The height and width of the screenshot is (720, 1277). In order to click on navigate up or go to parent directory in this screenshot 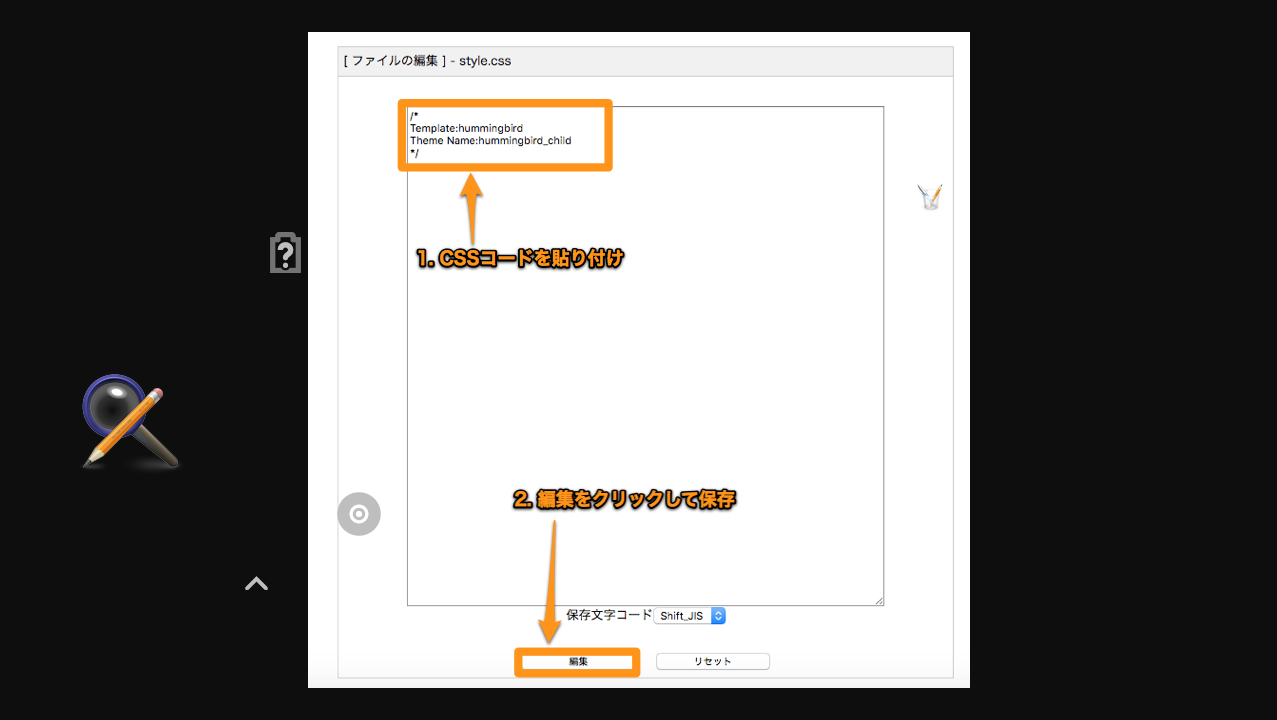, I will do `click(256, 582)`.